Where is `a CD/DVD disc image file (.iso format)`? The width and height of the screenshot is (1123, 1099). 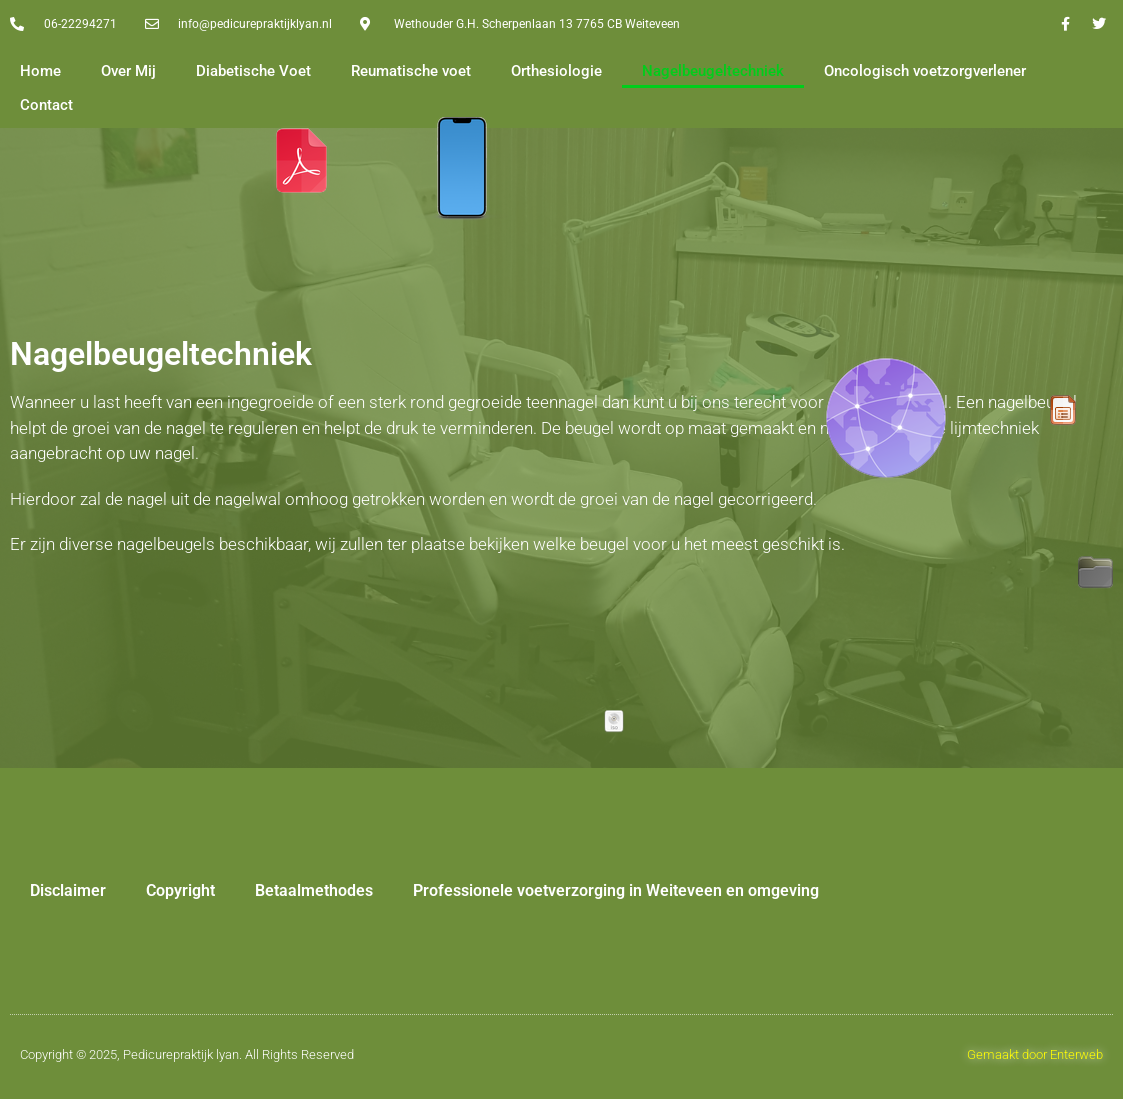 a CD/DVD disc image file (.iso format) is located at coordinates (614, 721).